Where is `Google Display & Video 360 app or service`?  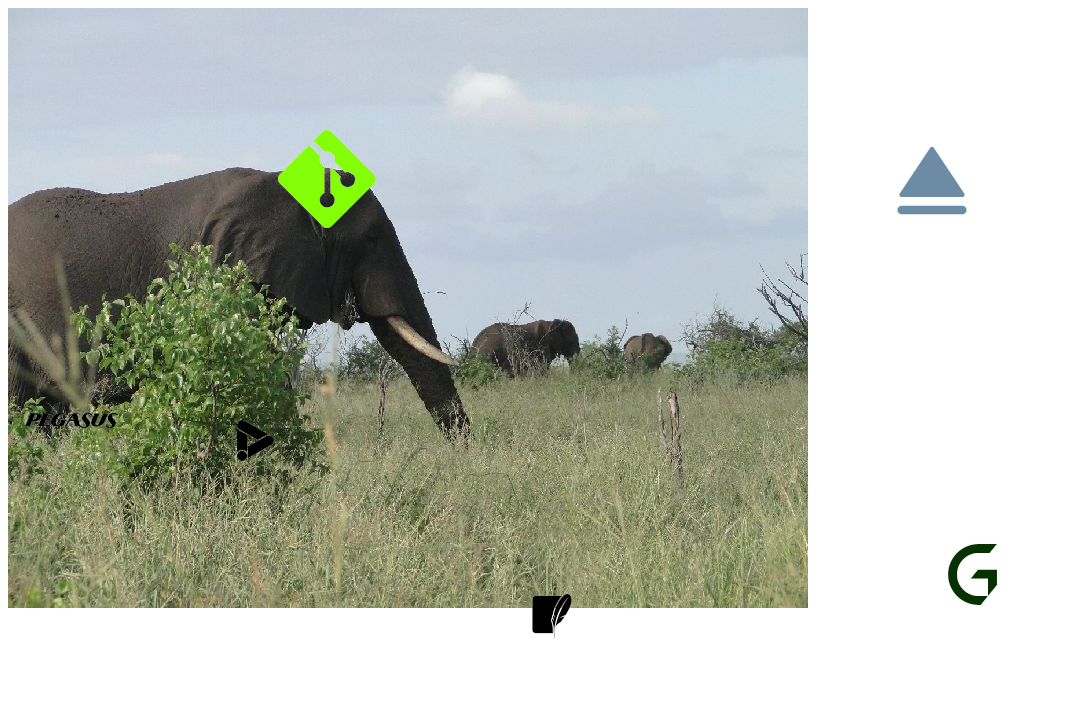
Google Display & Video 360 app or service is located at coordinates (255, 440).